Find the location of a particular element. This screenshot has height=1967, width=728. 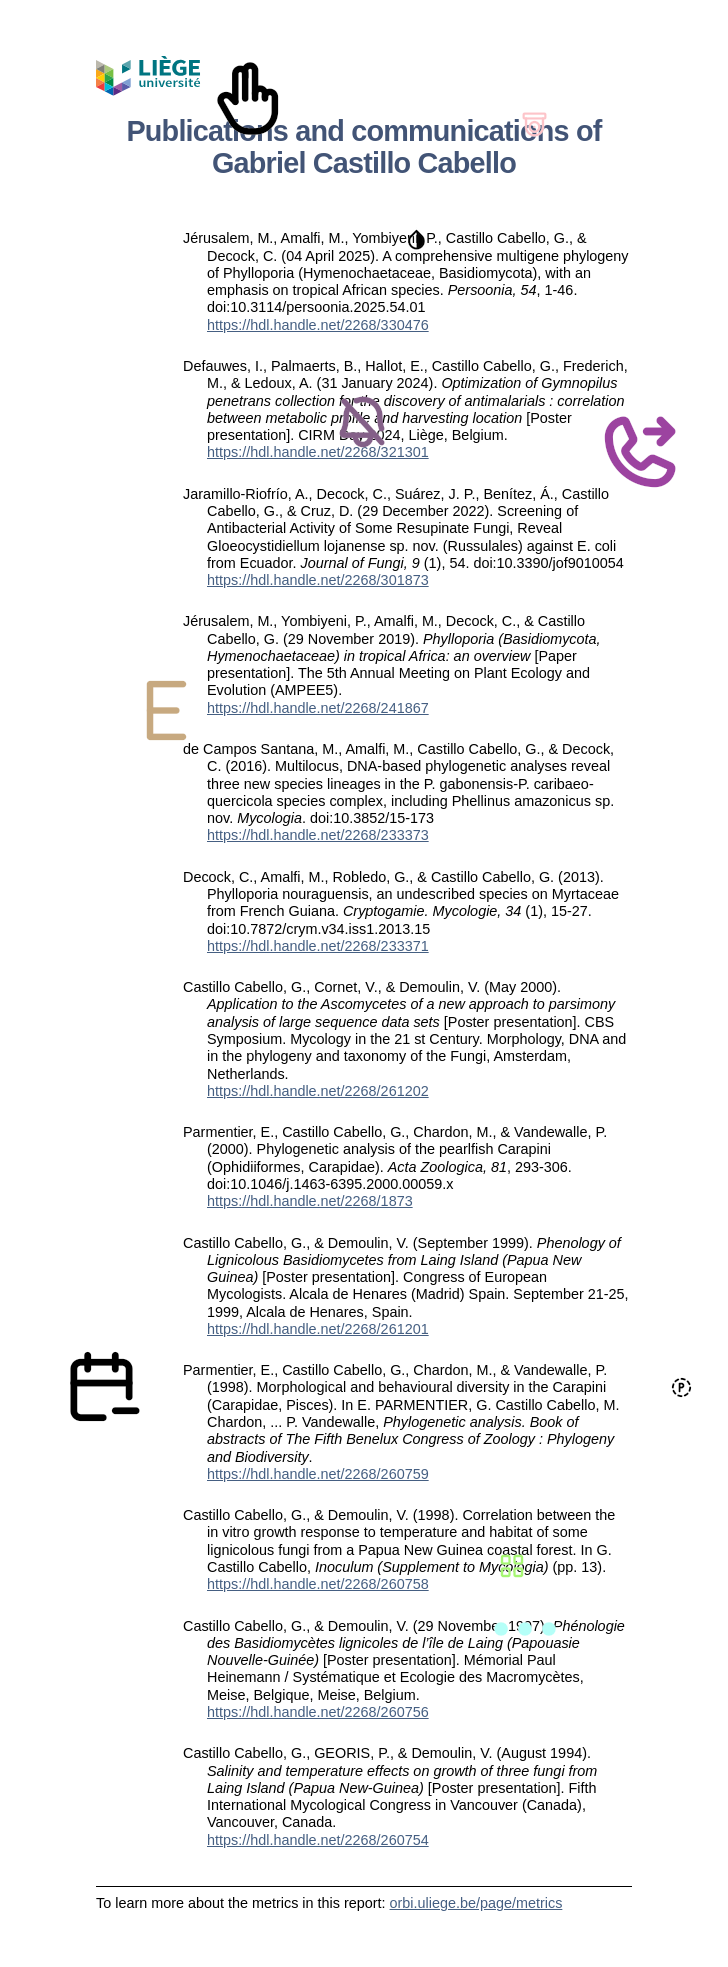

access security camera settings is located at coordinates (534, 124).